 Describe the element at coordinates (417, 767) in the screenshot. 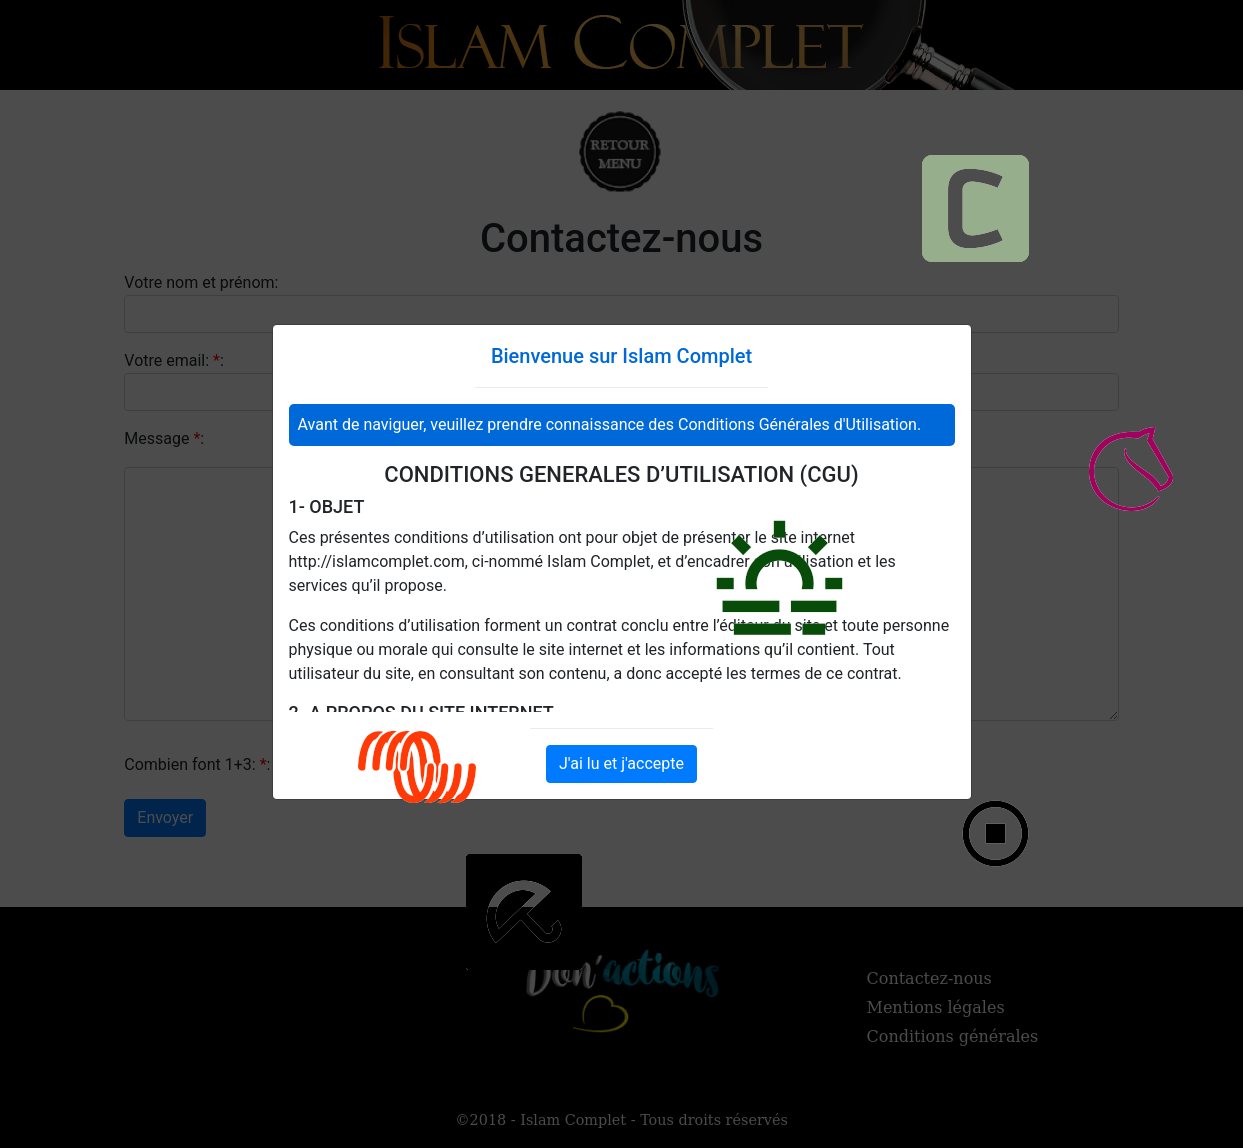

I see `victron energy brand logo` at that location.